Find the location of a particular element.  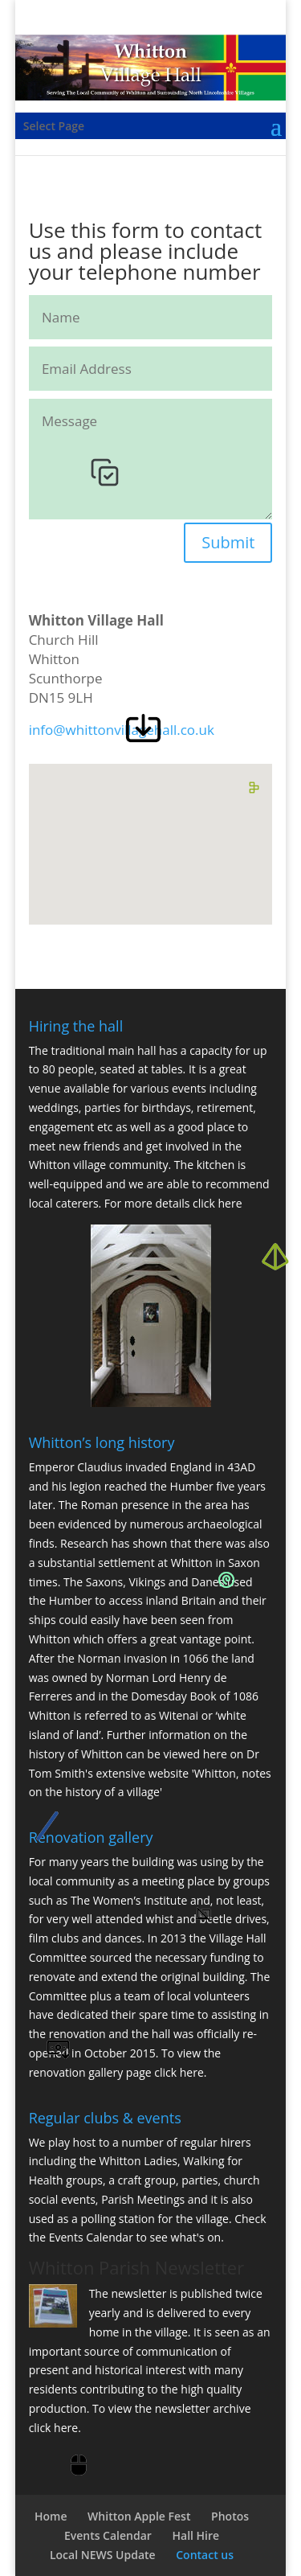

debian linux operating system logo is located at coordinates (226, 1580).